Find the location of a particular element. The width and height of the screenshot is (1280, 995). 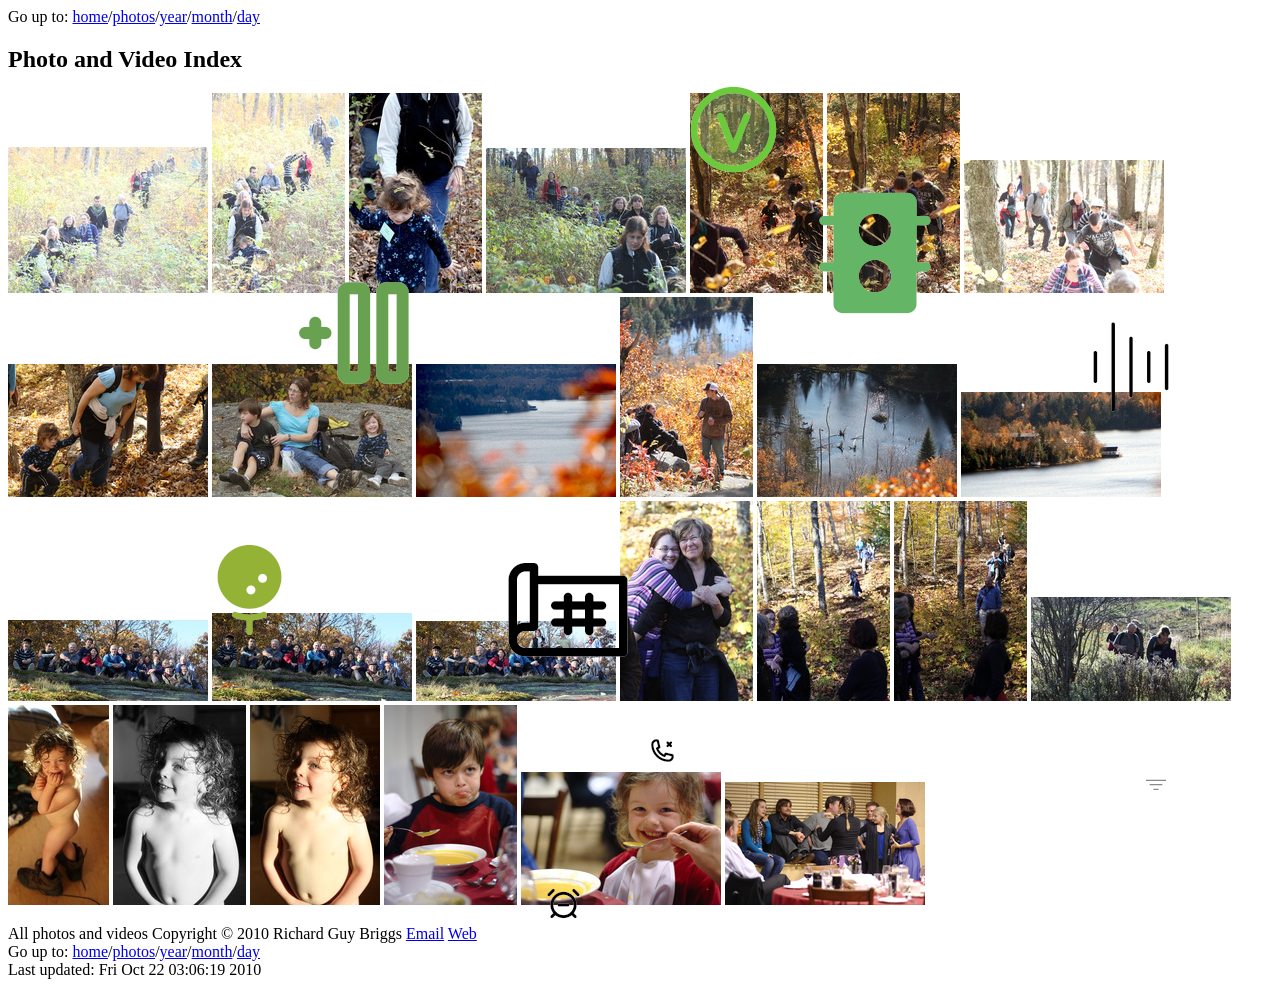

remove or delete an alarm is located at coordinates (563, 903).